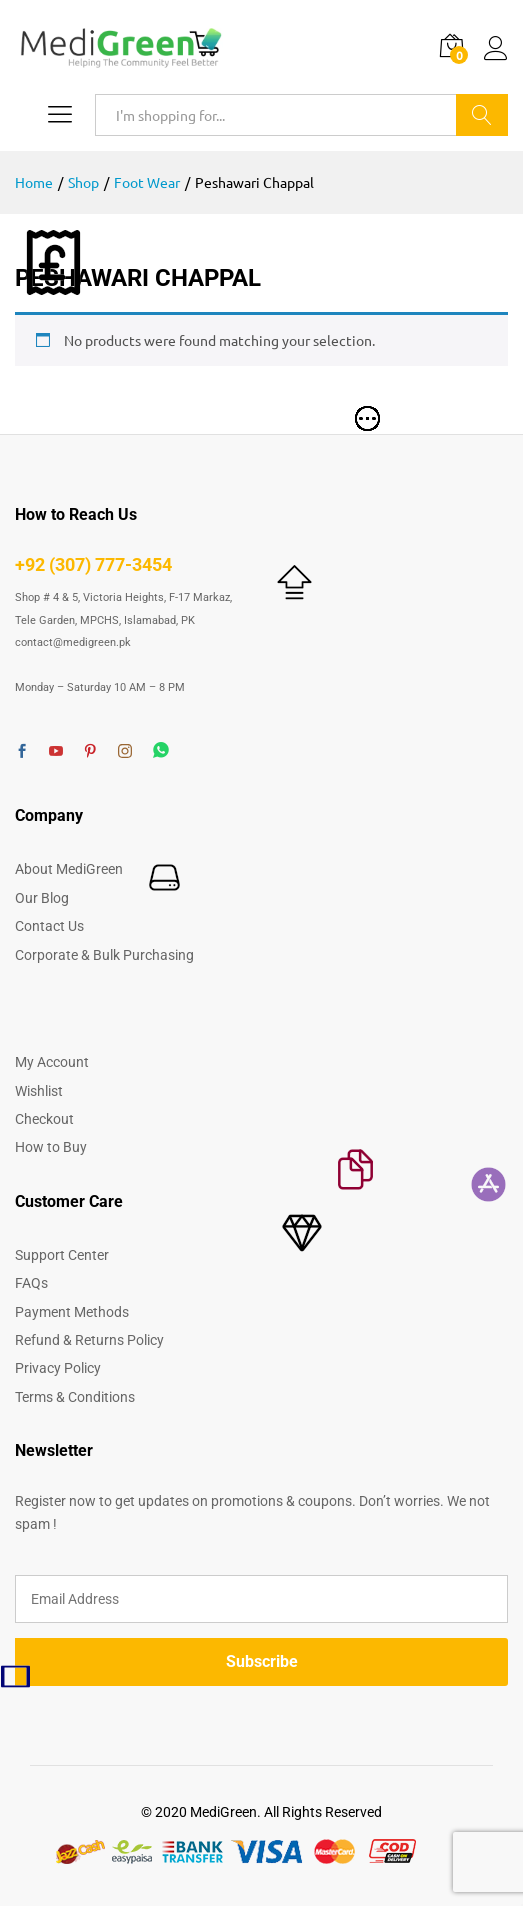  Describe the element at coordinates (355, 1169) in the screenshot. I see `view all documents` at that location.